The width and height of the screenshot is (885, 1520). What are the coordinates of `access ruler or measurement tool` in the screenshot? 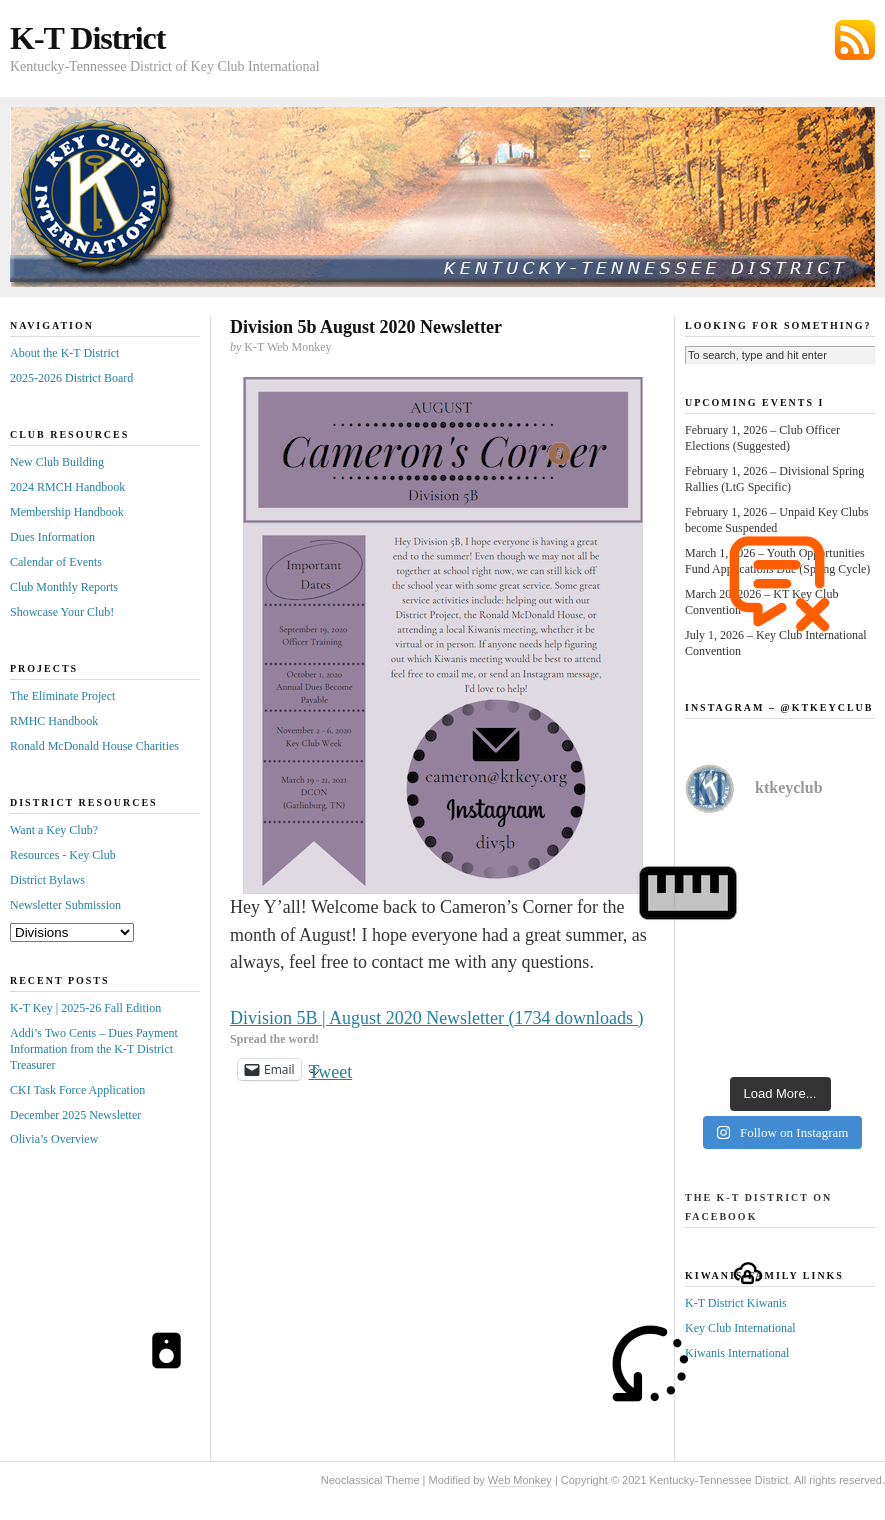 It's located at (688, 893).